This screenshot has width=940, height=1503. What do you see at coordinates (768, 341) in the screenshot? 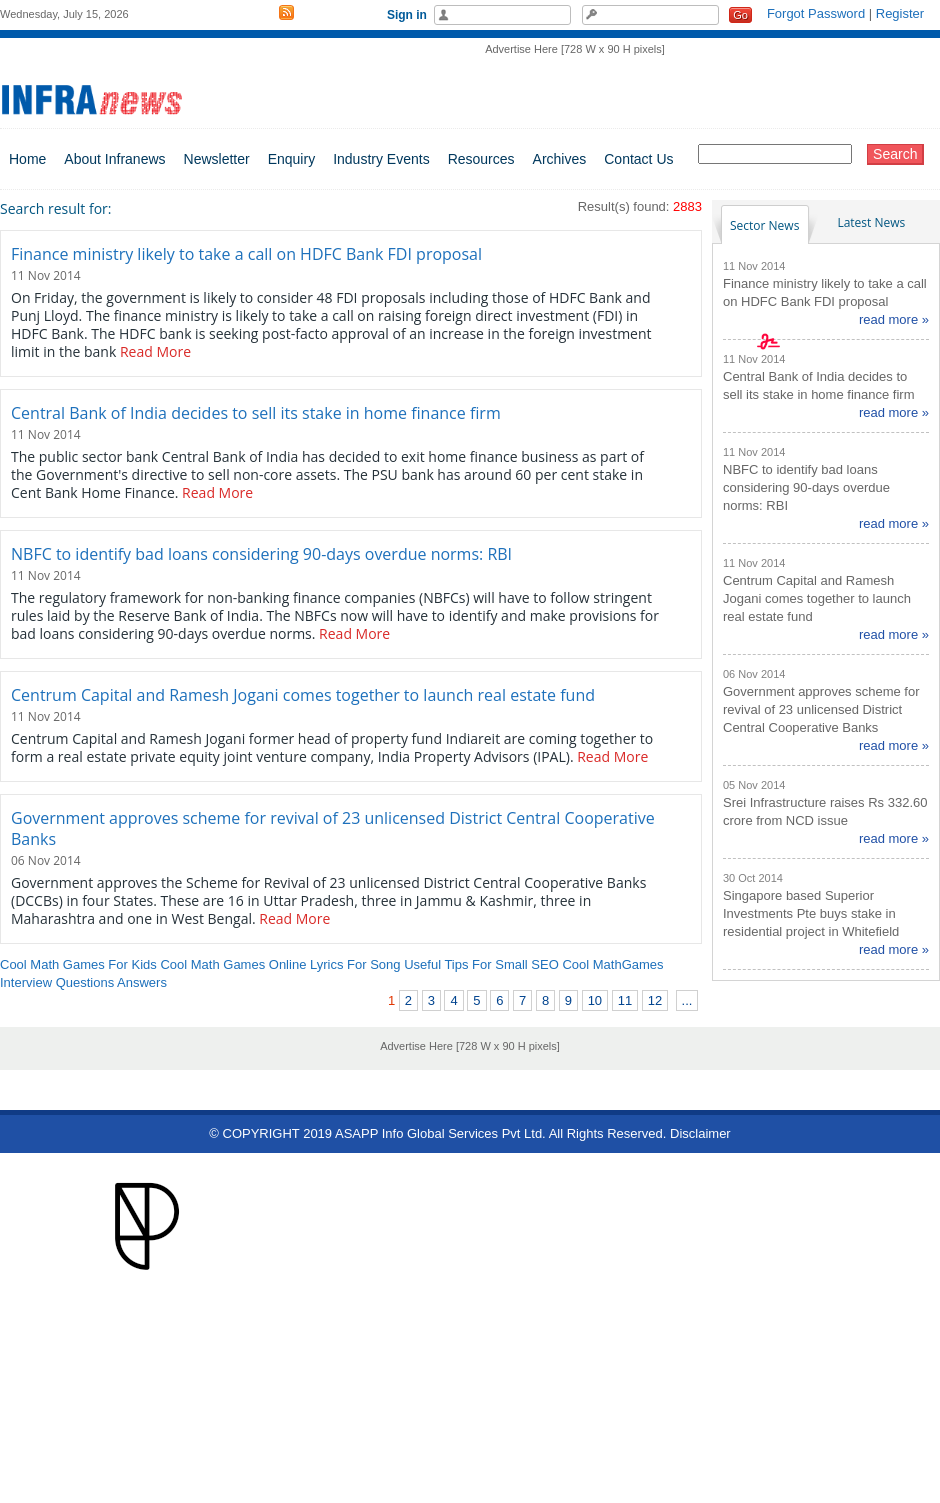
I see `add your signature to a document` at bounding box center [768, 341].